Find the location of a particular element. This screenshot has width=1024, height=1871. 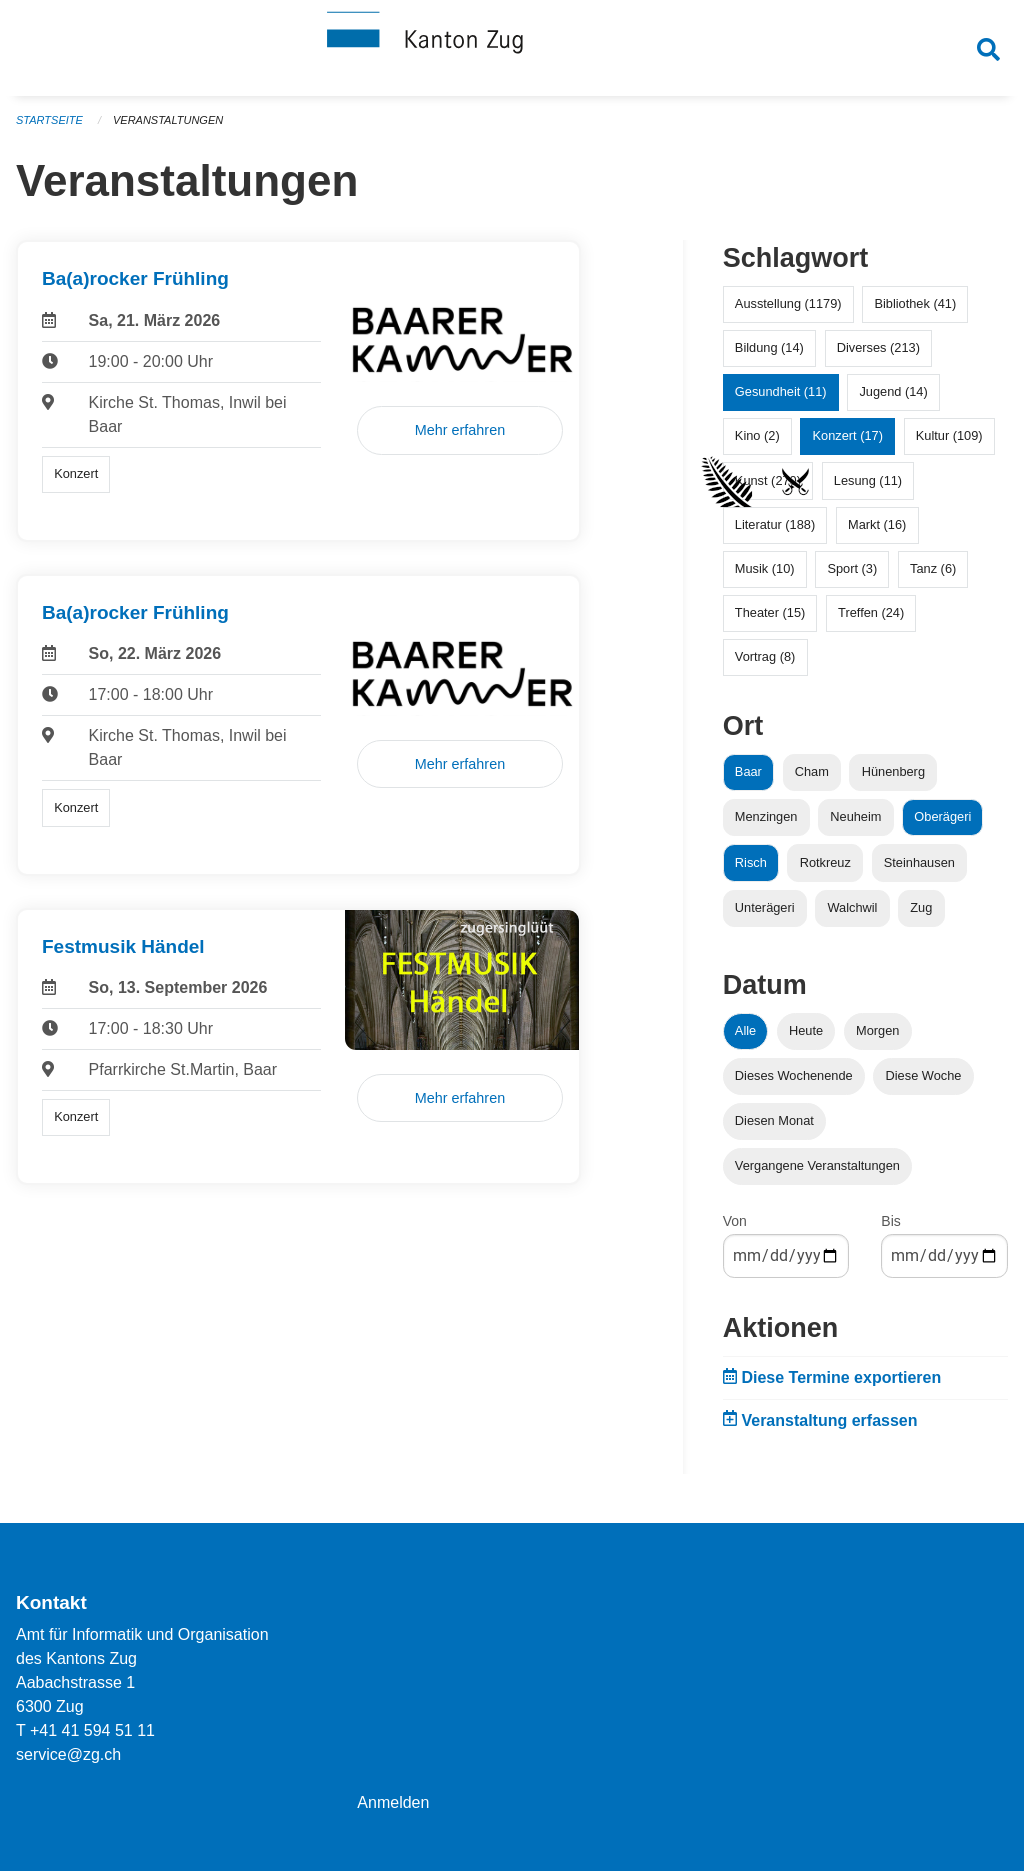

indicates plant or nature category is located at coordinates (726, 481).